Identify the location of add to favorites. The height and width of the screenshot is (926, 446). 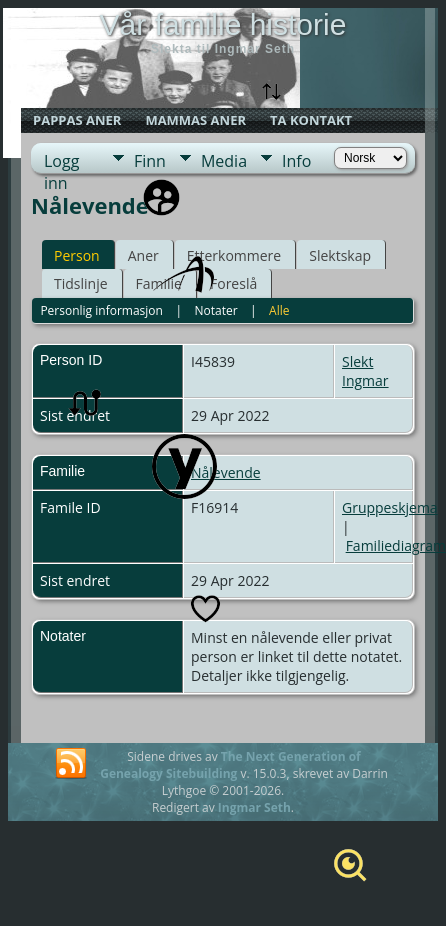
(205, 608).